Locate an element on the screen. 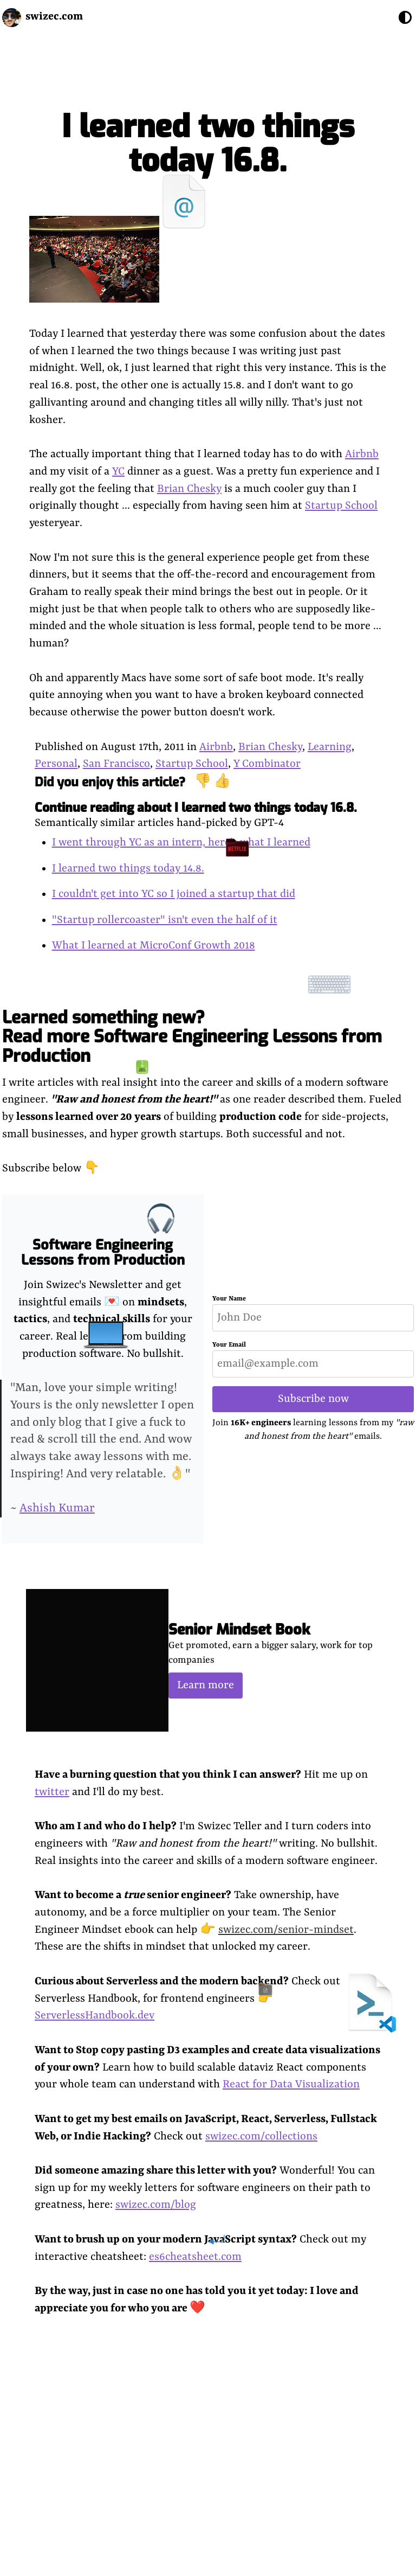 This screenshot has height=2576, width=416. an android application package file is located at coordinates (142, 1067).